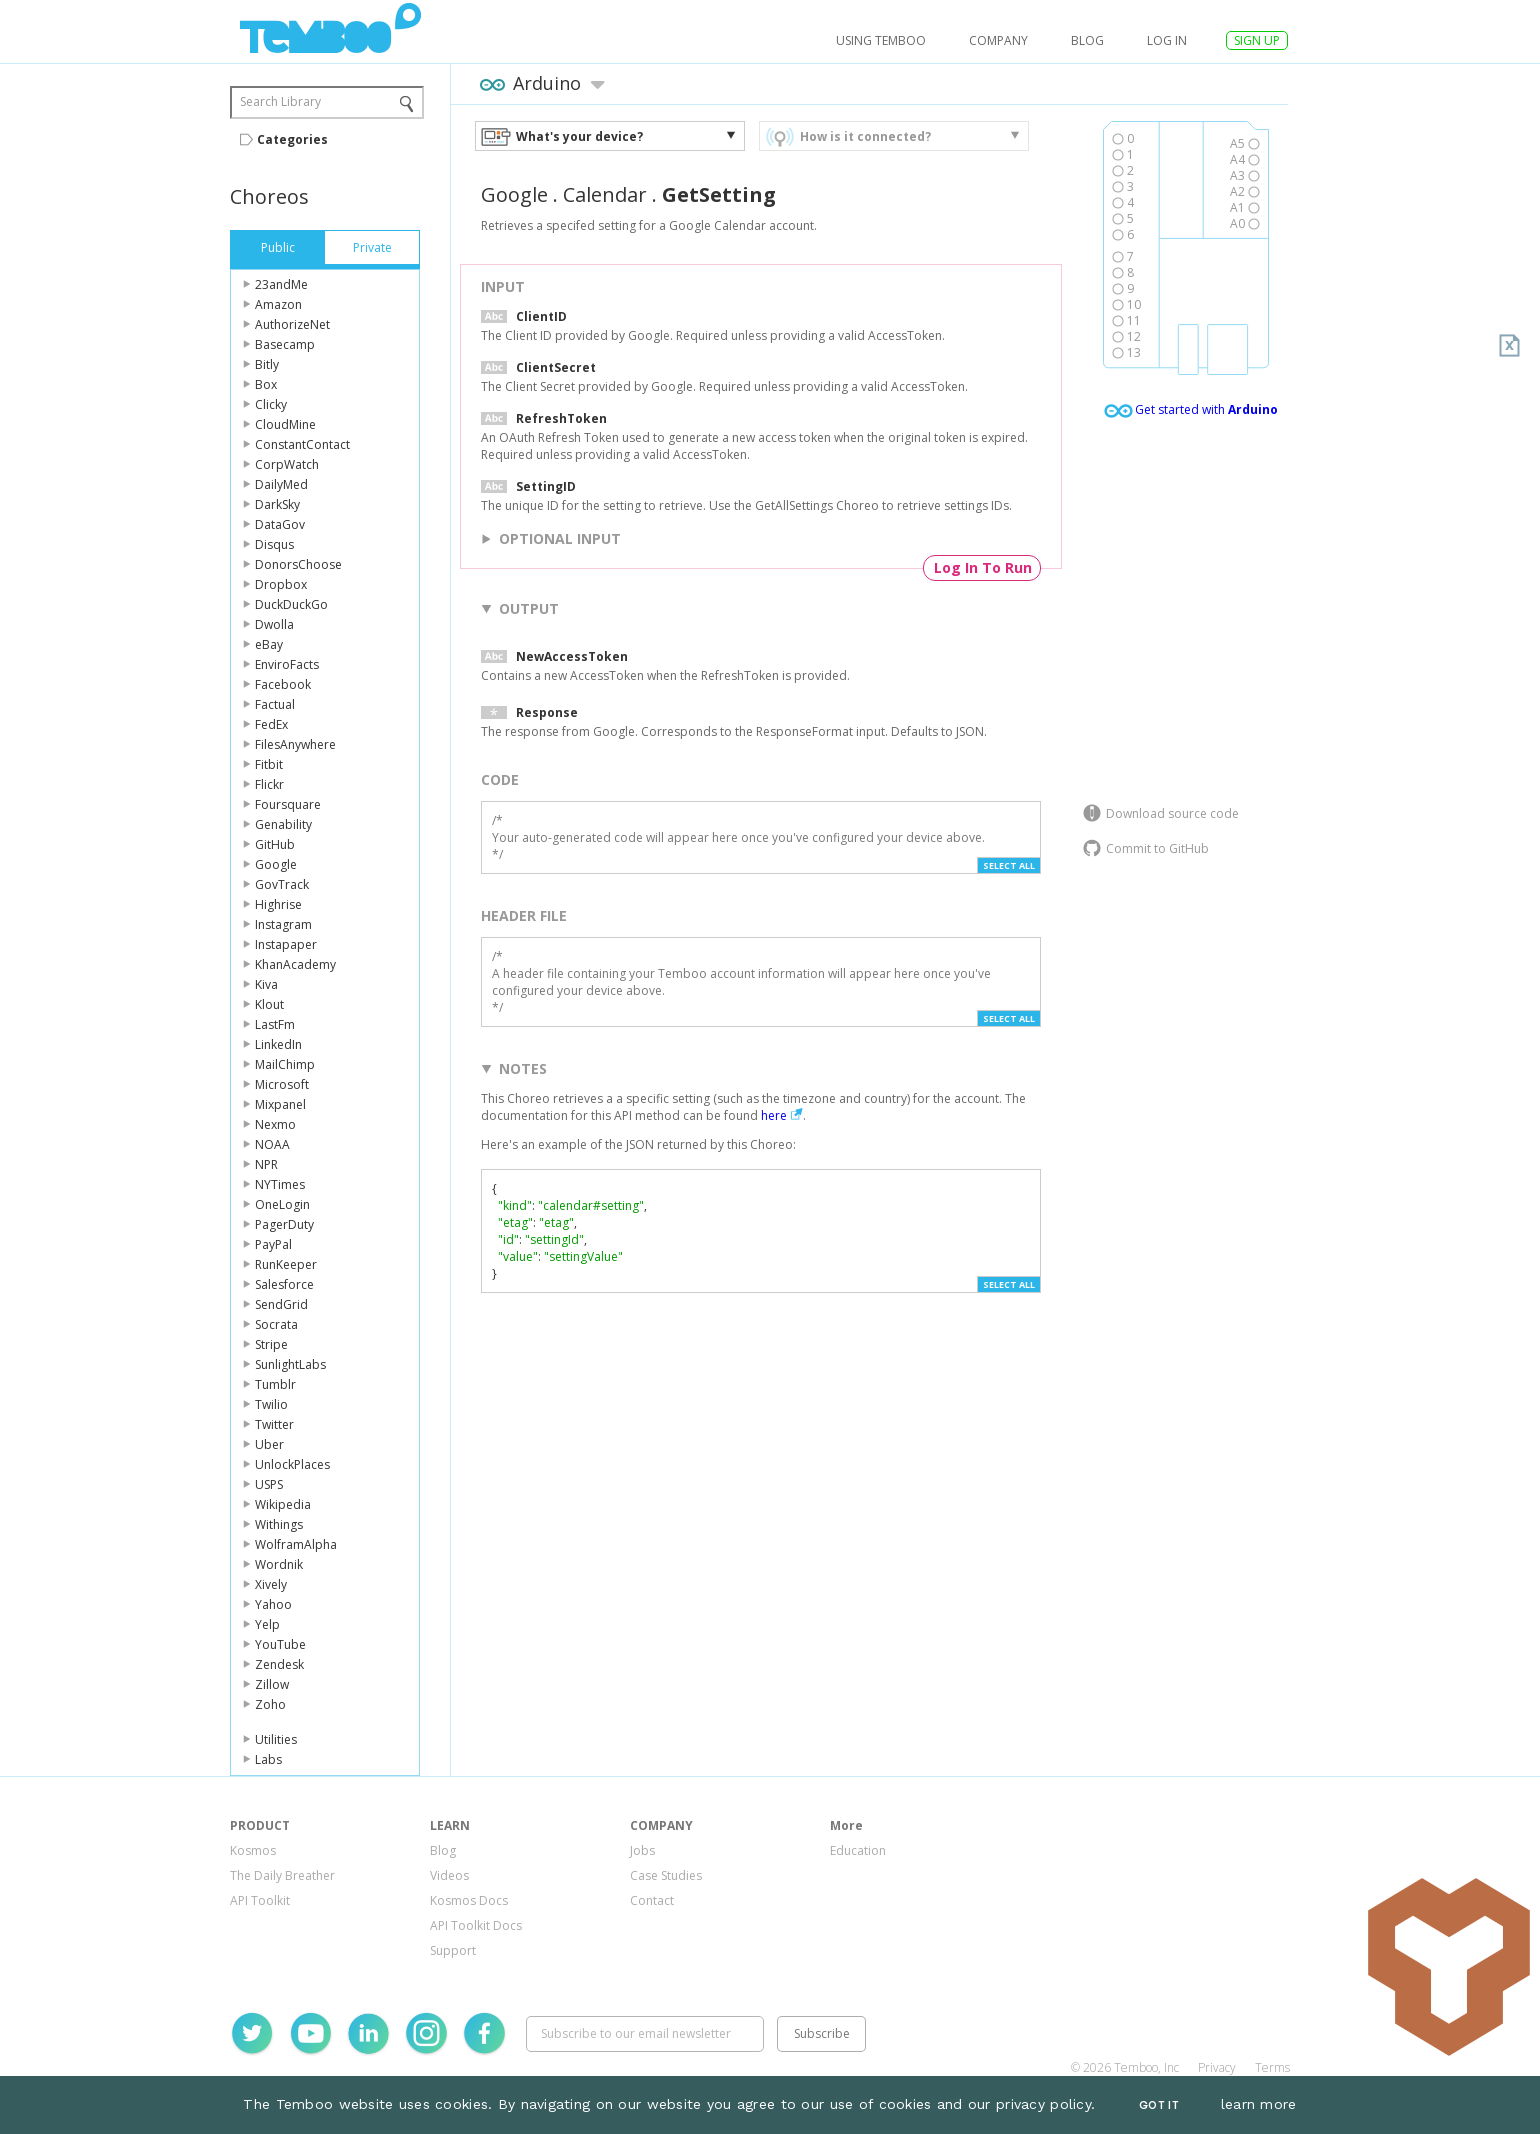 Image resolution: width=1540 pixels, height=2134 pixels. What do you see at coordinates (1449, 1967) in the screenshot?
I see `youhodler app or service logo` at bounding box center [1449, 1967].